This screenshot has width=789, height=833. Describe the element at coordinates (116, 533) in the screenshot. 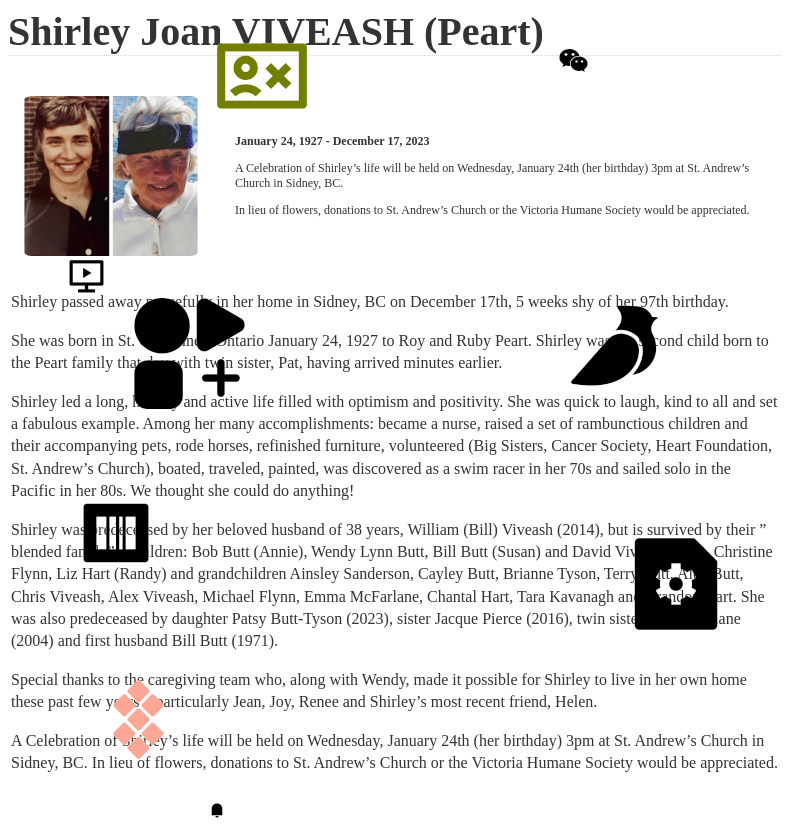

I see `scan a barcode or QR code` at that location.